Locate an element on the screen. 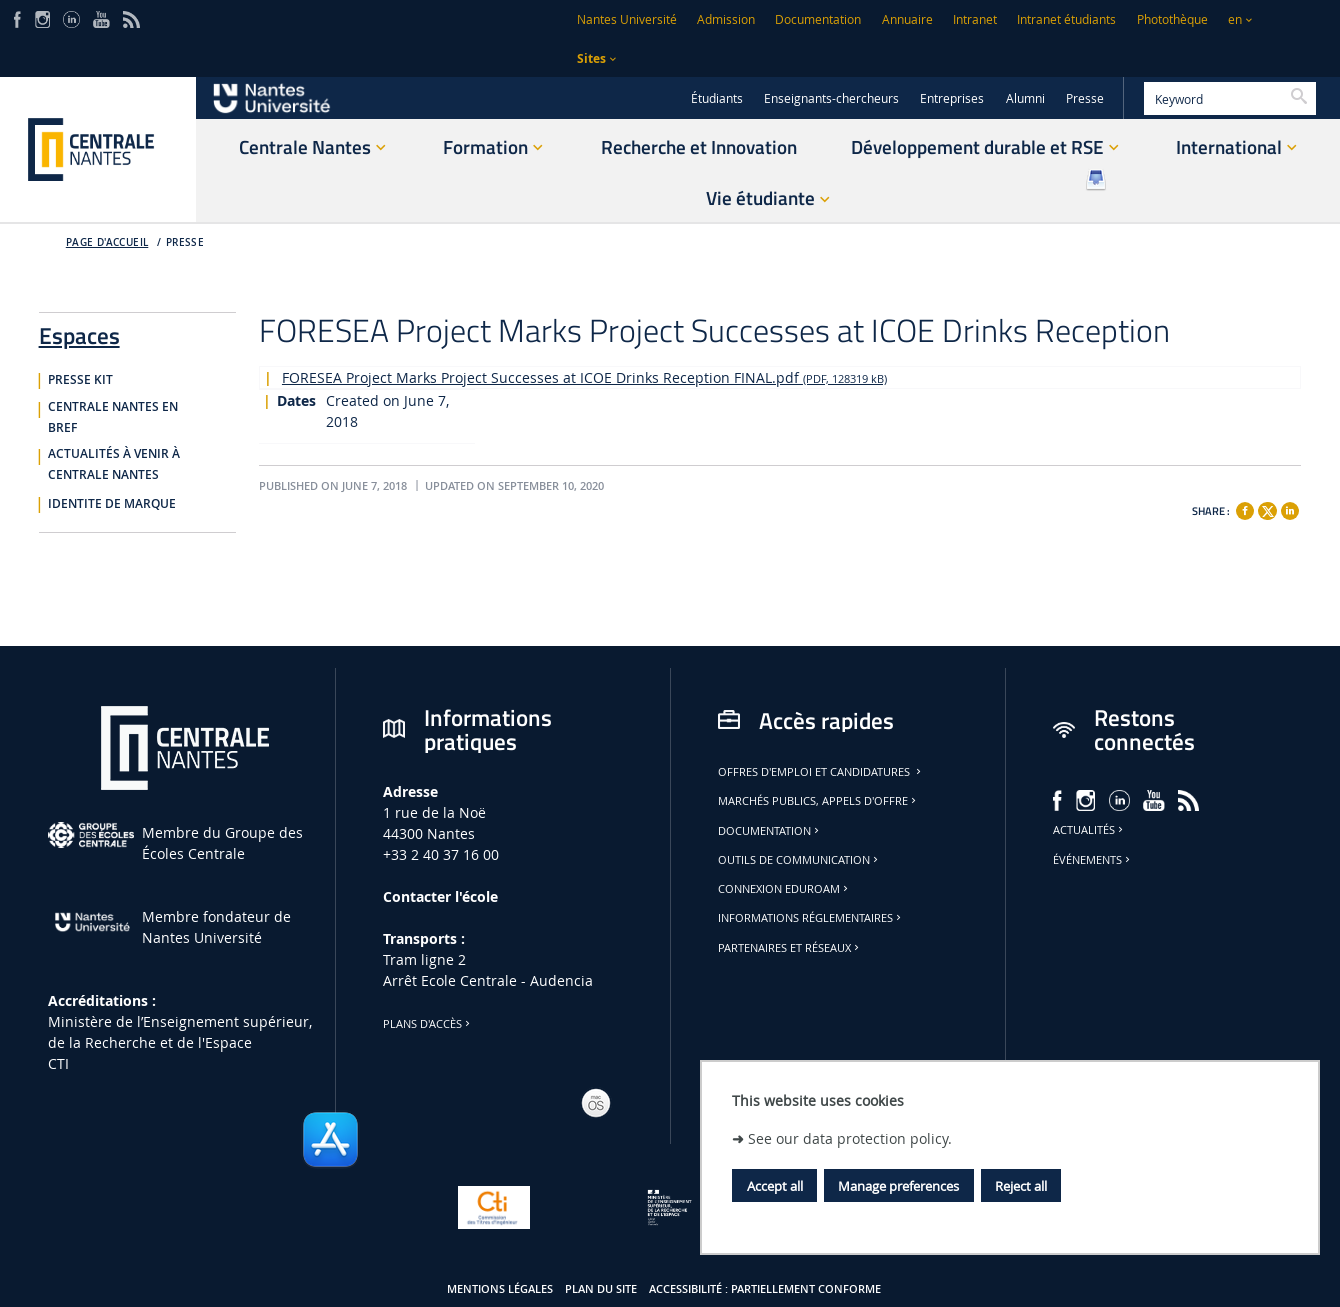 The image size is (1340, 1307). access your email inbox is located at coordinates (1096, 180).